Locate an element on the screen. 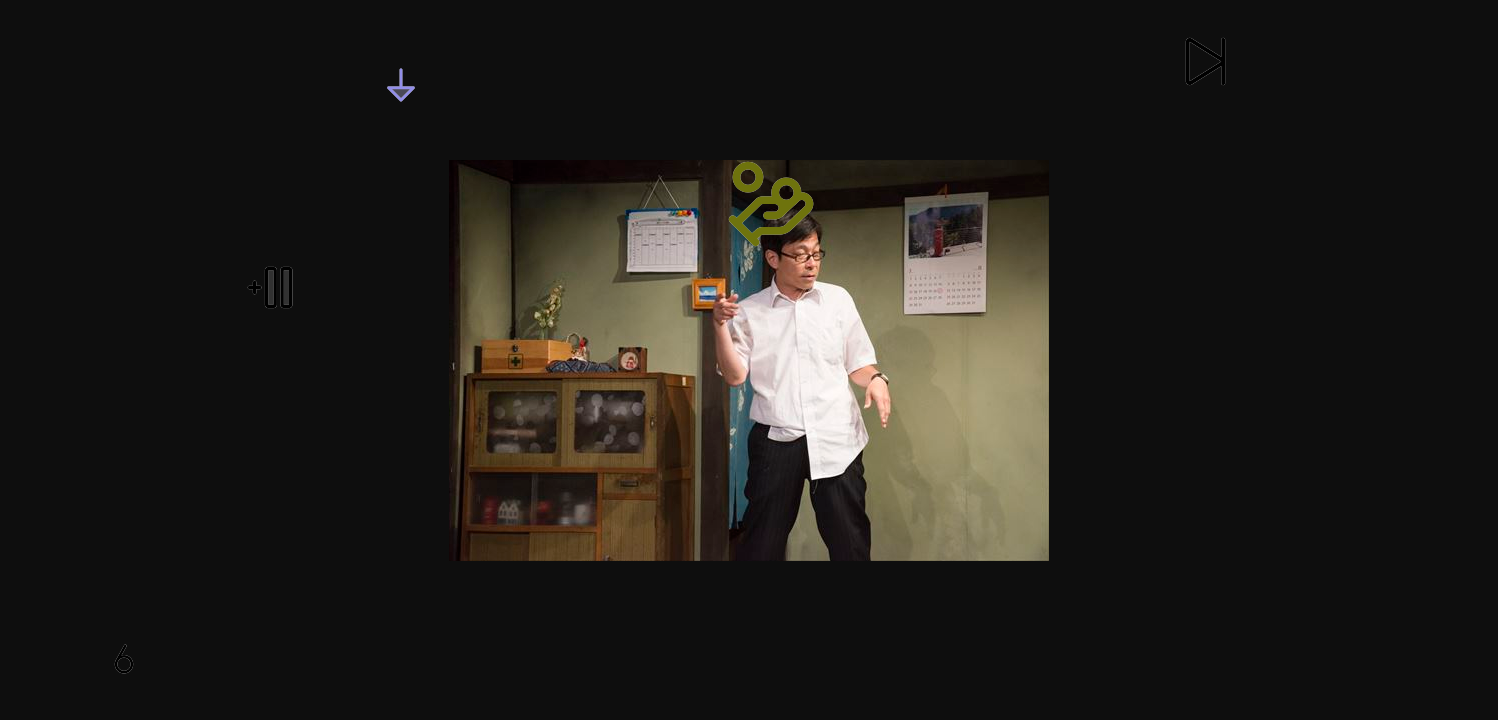 This screenshot has width=1498, height=720. indicates the number six in a list or sequence is located at coordinates (124, 659).